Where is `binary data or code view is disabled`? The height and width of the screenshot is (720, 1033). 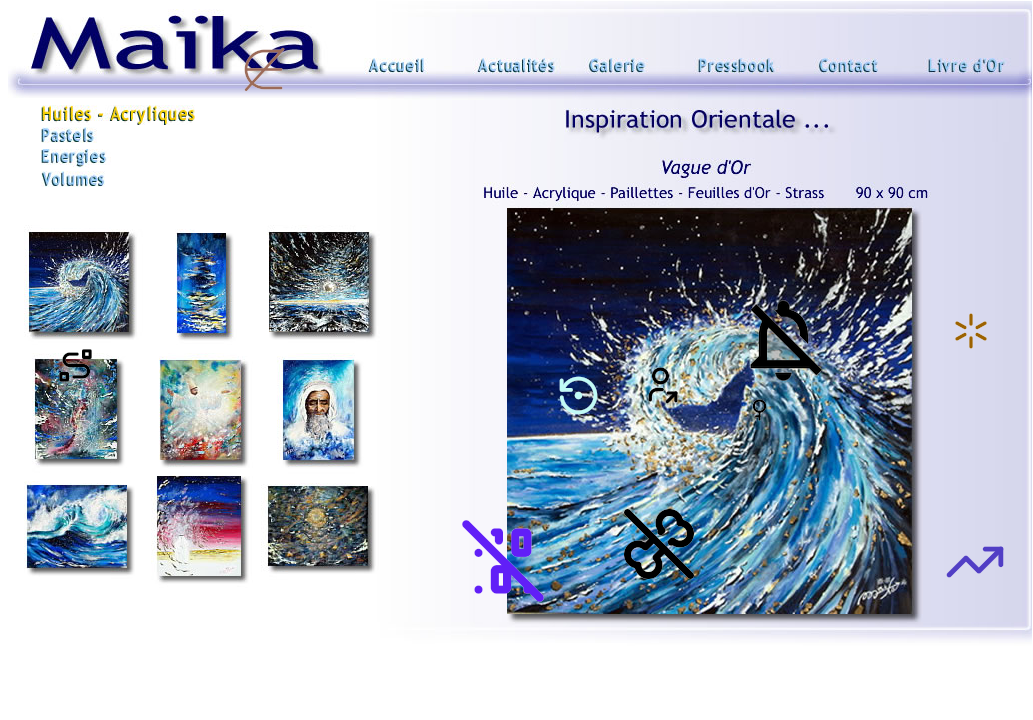 binary data or code view is disabled is located at coordinates (503, 561).